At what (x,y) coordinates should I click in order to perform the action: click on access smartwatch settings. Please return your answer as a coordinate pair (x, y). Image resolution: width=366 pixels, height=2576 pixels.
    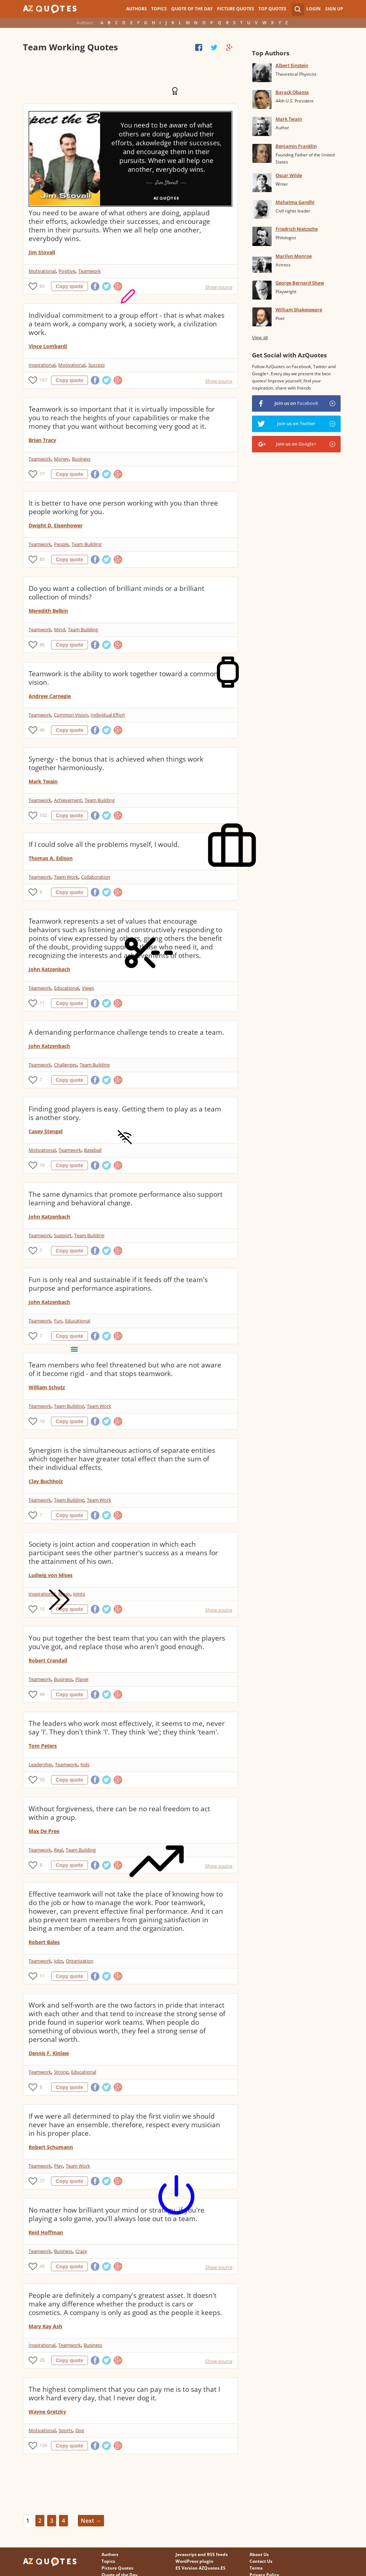
    Looking at the image, I should click on (228, 672).